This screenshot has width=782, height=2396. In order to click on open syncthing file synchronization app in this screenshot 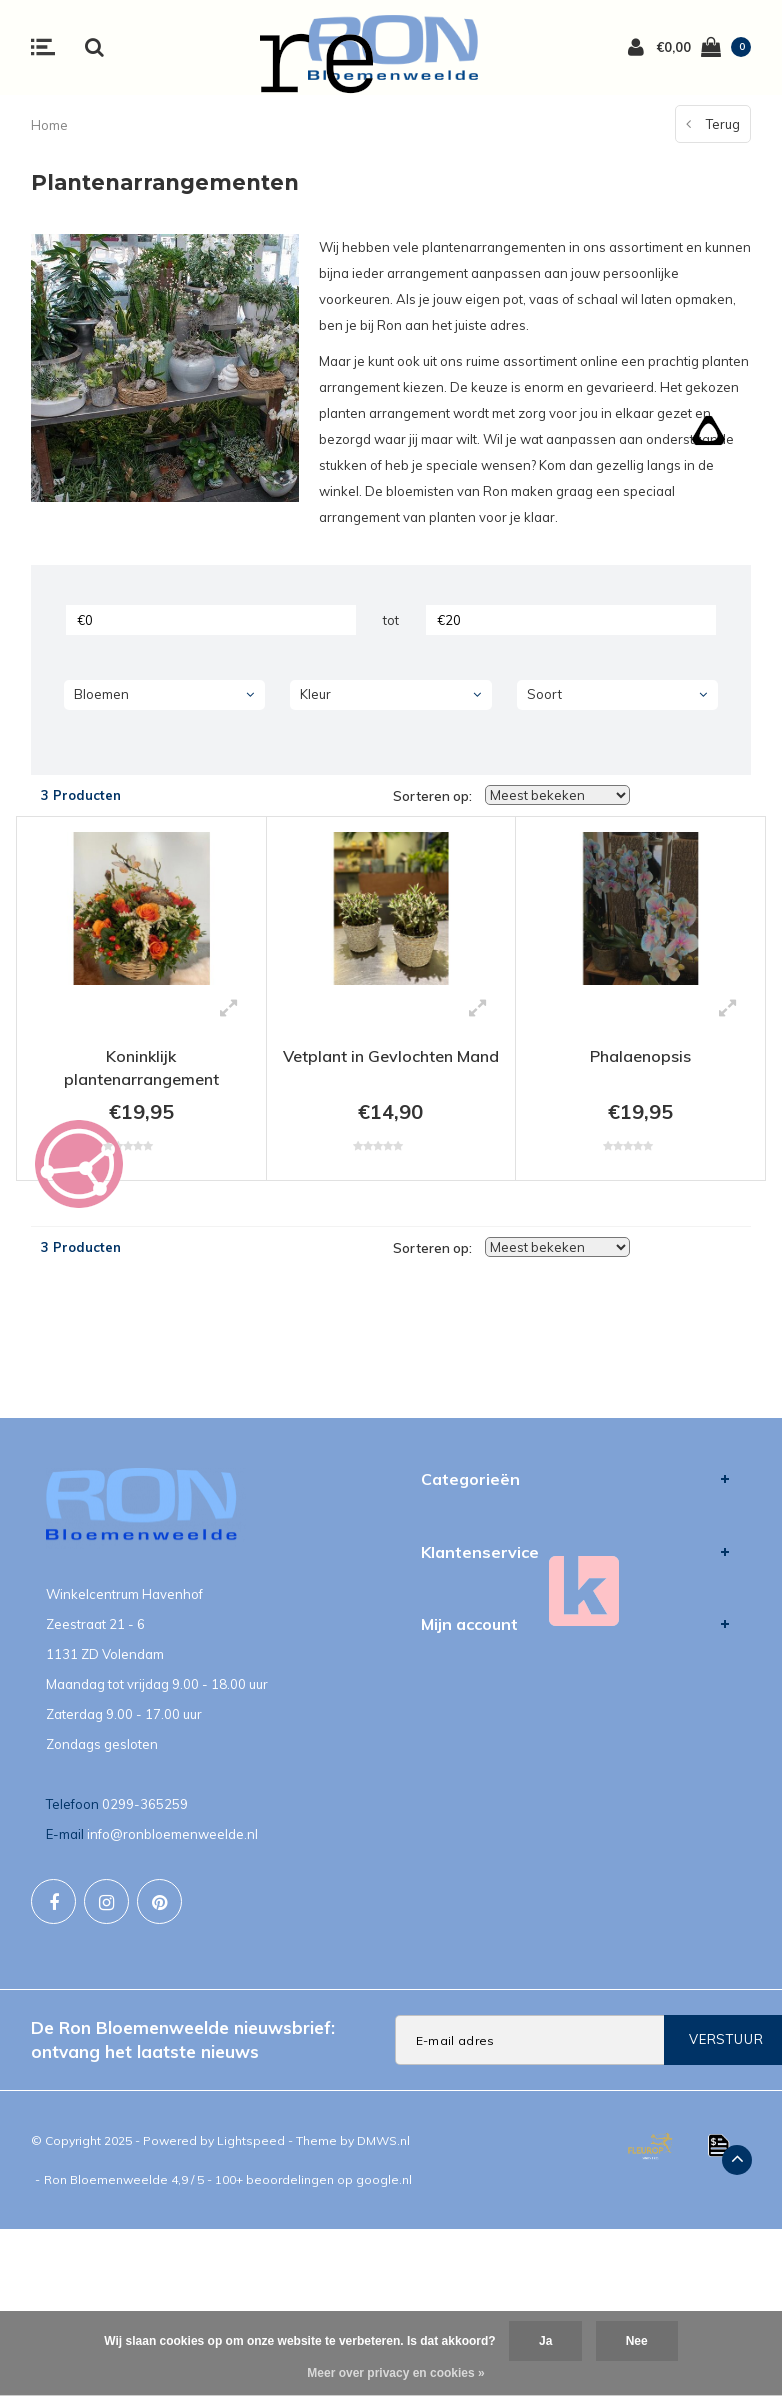, I will do `click(79, 1164)`.